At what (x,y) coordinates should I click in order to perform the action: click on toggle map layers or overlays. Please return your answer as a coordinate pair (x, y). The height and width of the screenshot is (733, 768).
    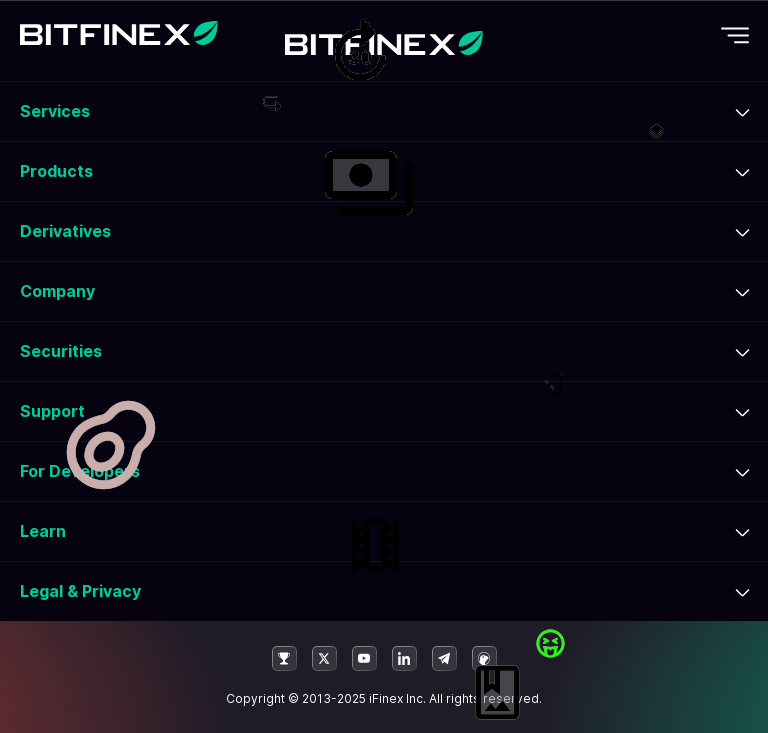
    Looking at the image, I should click on (656, 131).